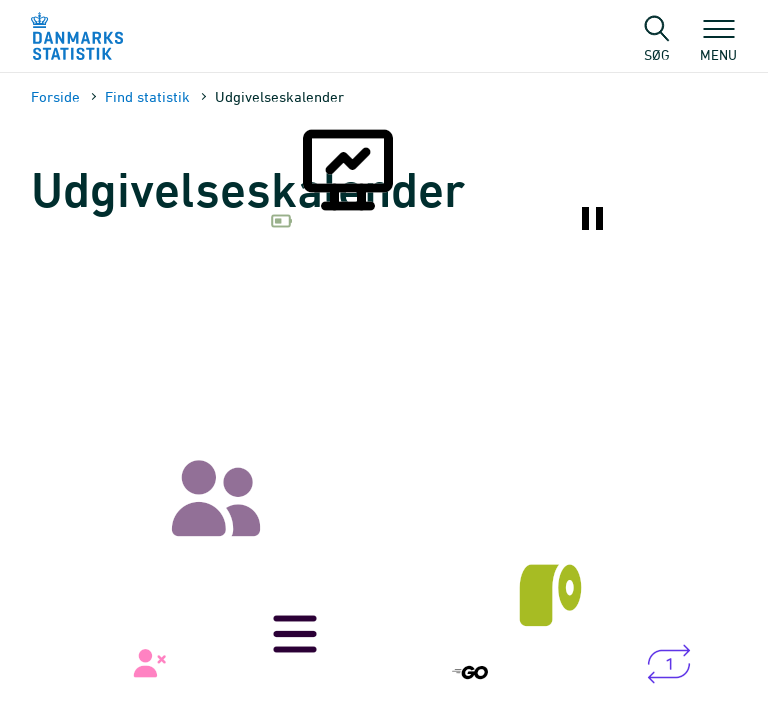 The width and height of the screenshot is (768, 720). What do you see at coordinates (149, 663) in the screenshot?
I see `remove a user from the list` at bounding box center [149, 663].